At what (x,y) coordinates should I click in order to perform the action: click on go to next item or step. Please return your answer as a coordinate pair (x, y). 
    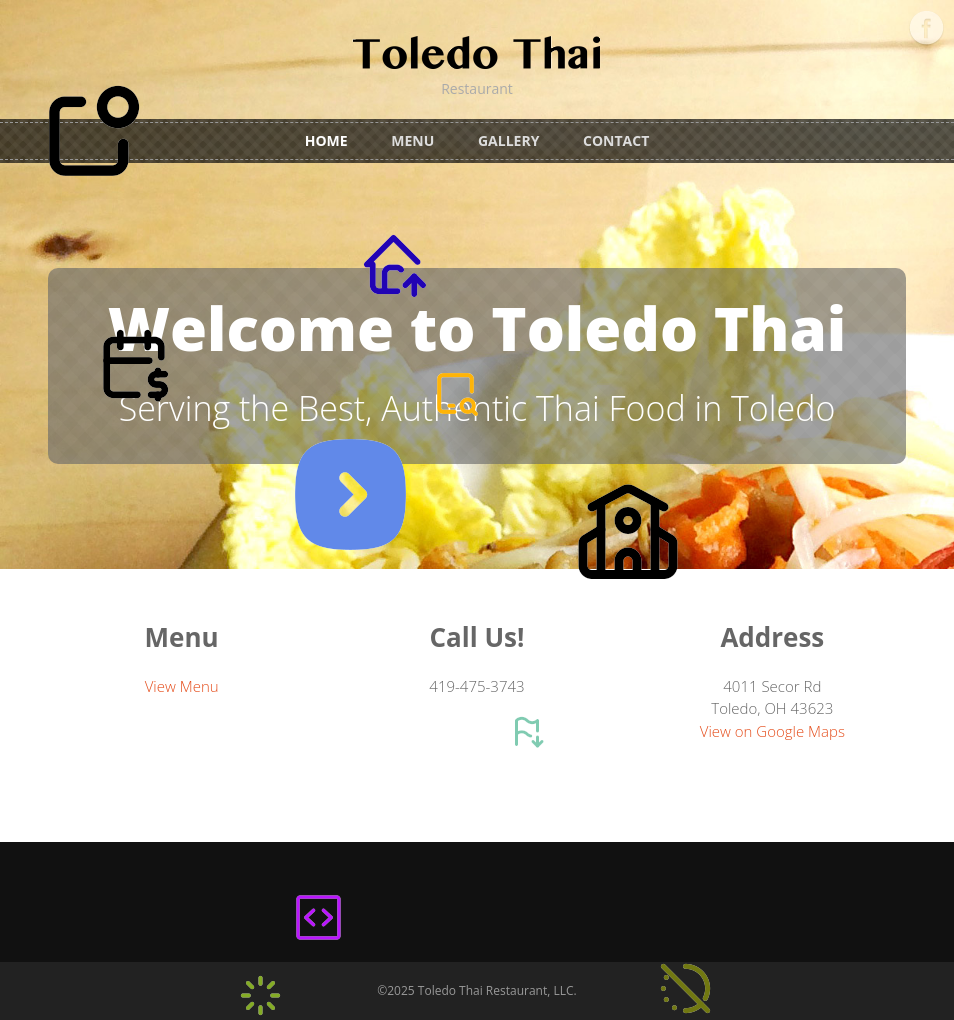
    Looking at the image, I should click on (350, 494).